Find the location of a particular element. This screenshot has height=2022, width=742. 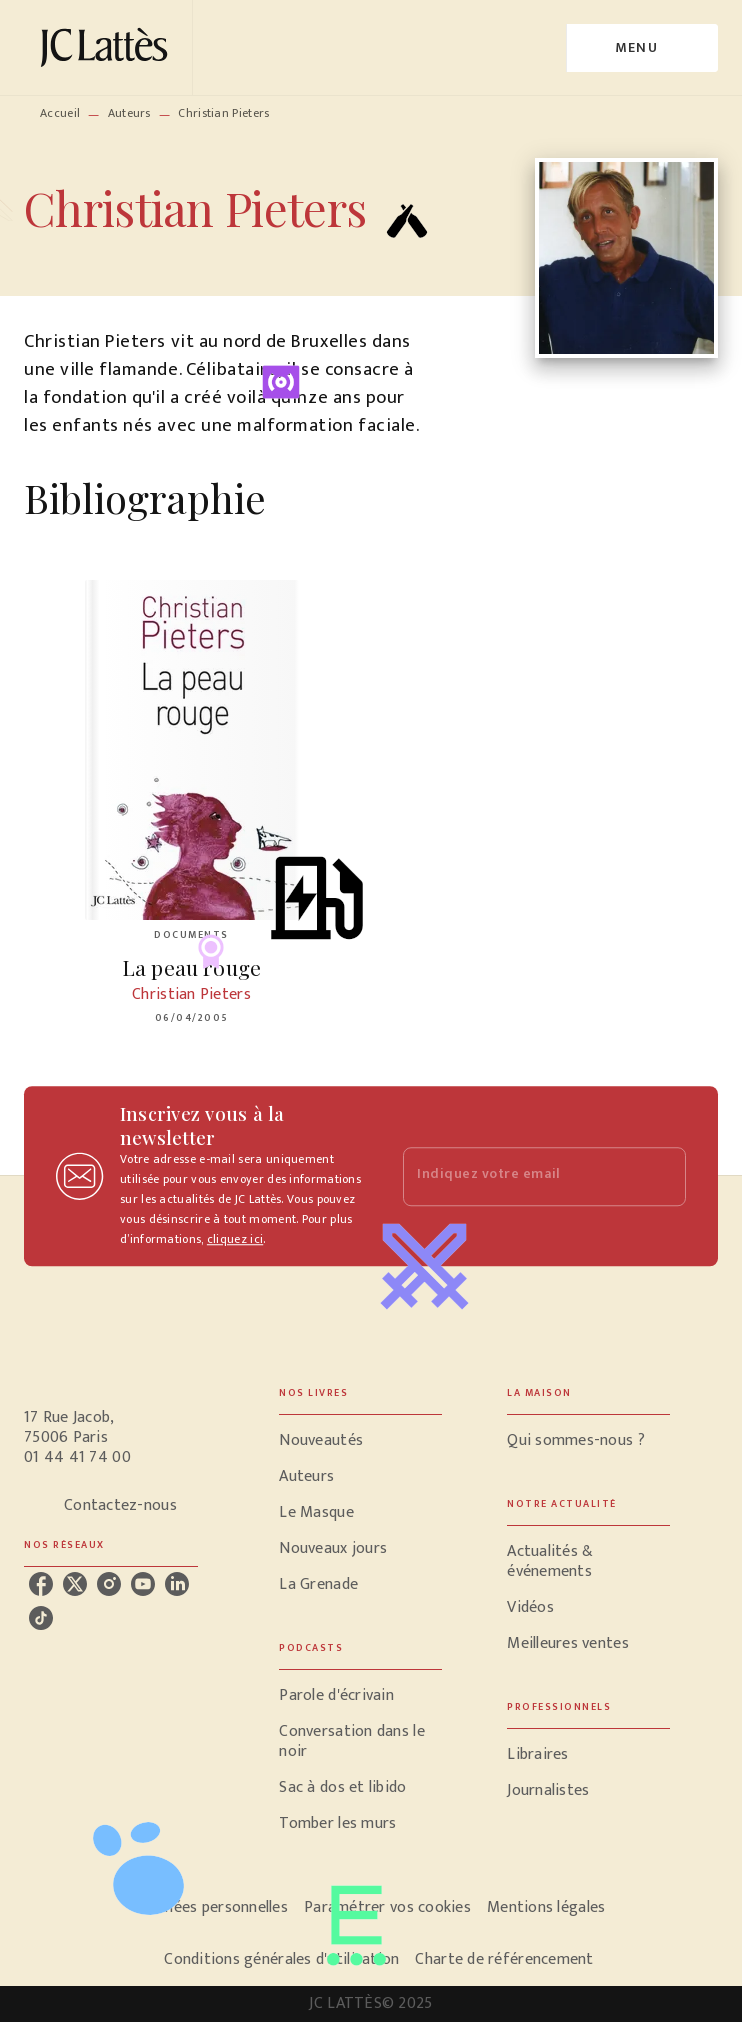

access combat or battle features is located at coordinates (424, 1265).